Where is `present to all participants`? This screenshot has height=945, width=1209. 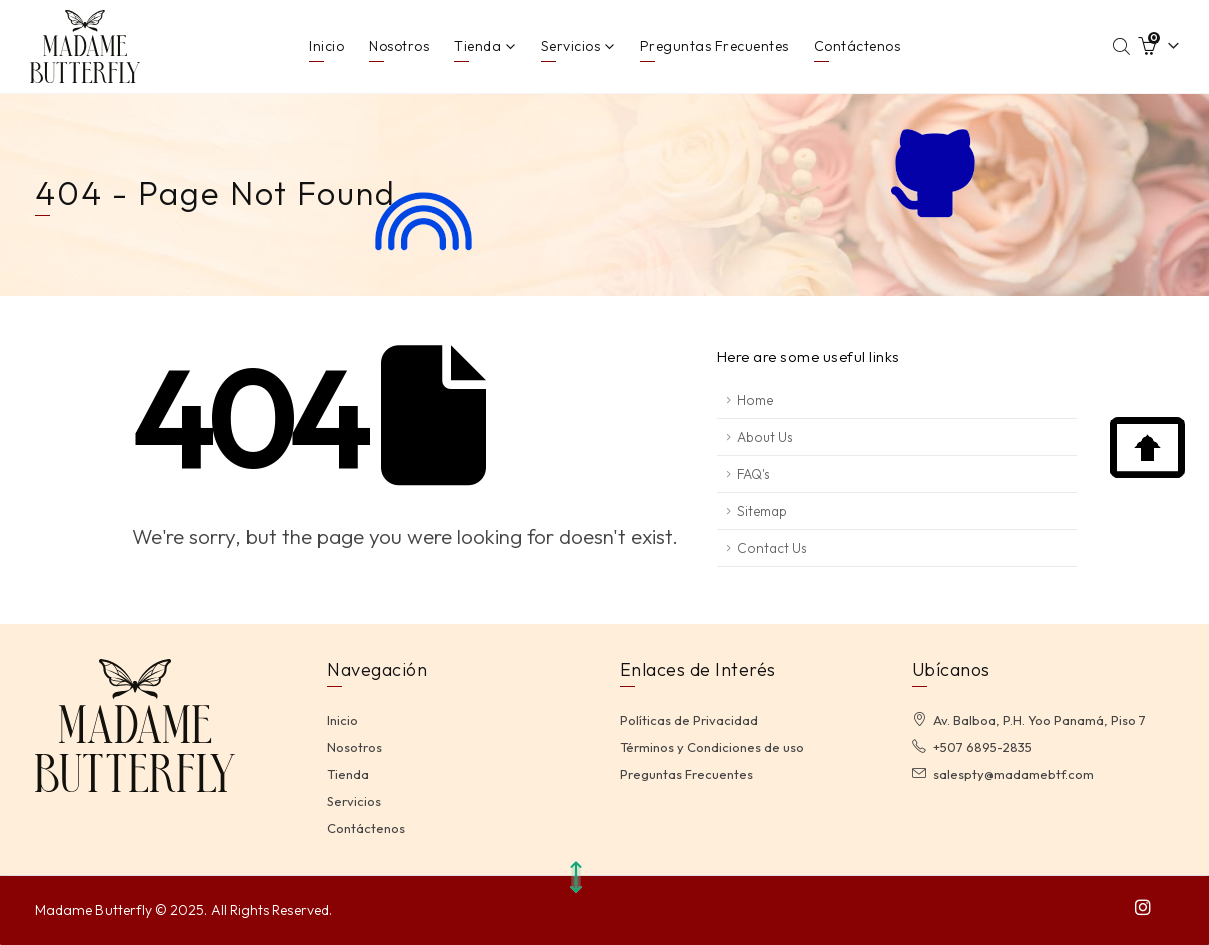 present to all participants is located at coordinates (1147, 447).